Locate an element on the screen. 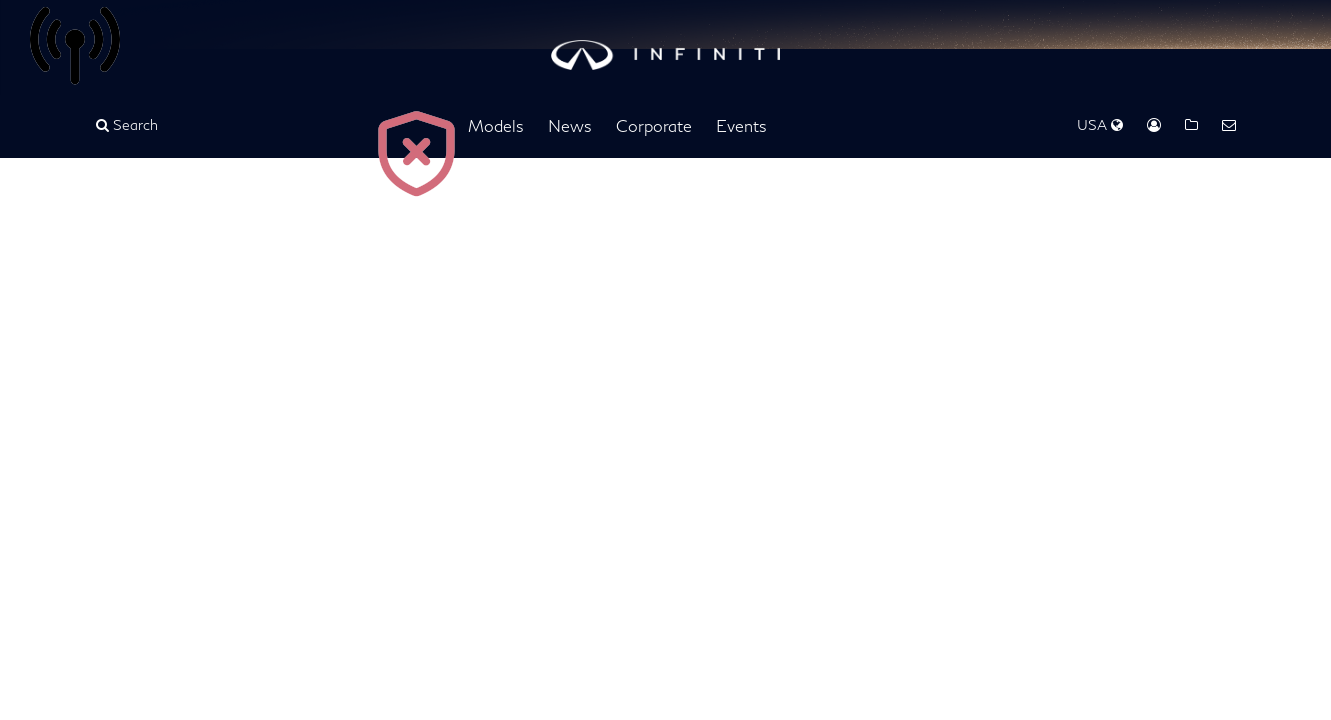 This screenshot has width=1331, height=720. start a live broadcast or stream is located at coordinates (75, 45).